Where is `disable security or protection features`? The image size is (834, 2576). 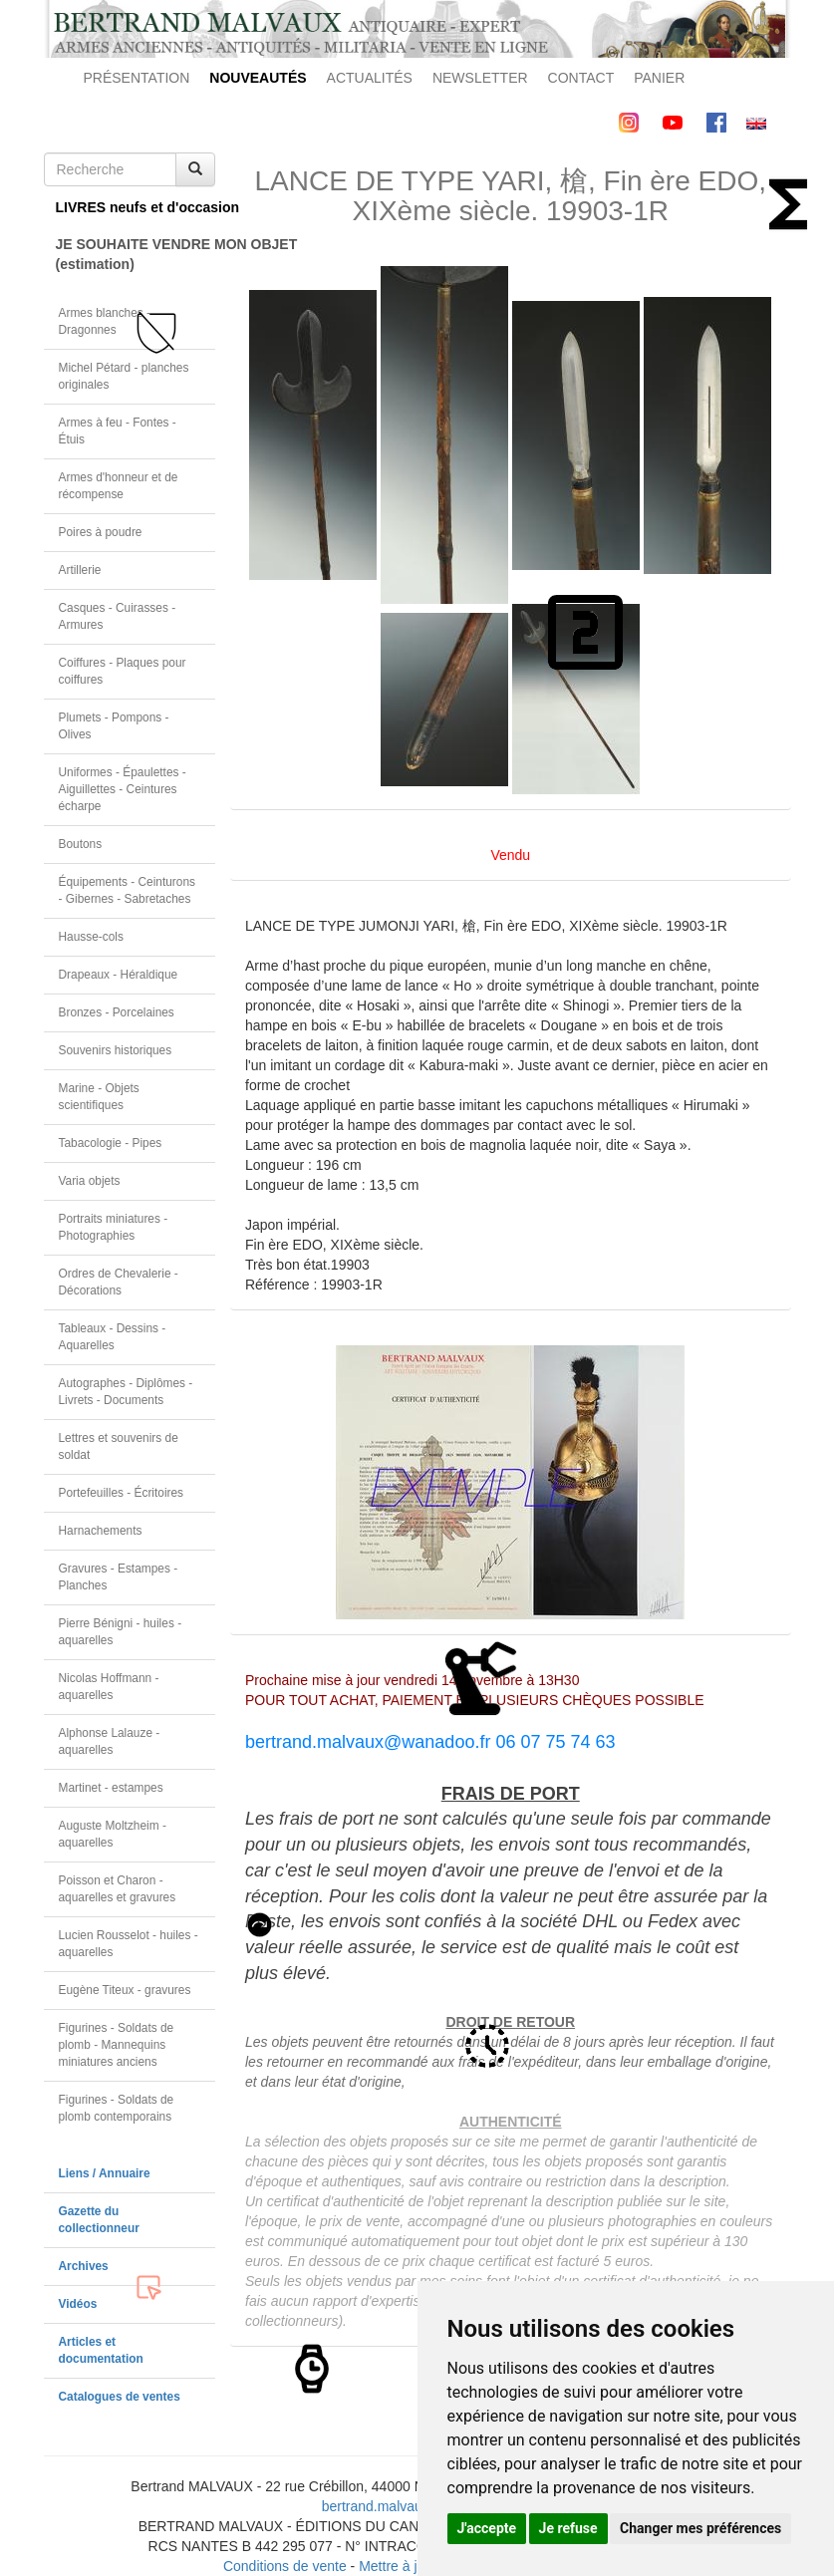 disable security or protection features is located at coordinates (156, 331).